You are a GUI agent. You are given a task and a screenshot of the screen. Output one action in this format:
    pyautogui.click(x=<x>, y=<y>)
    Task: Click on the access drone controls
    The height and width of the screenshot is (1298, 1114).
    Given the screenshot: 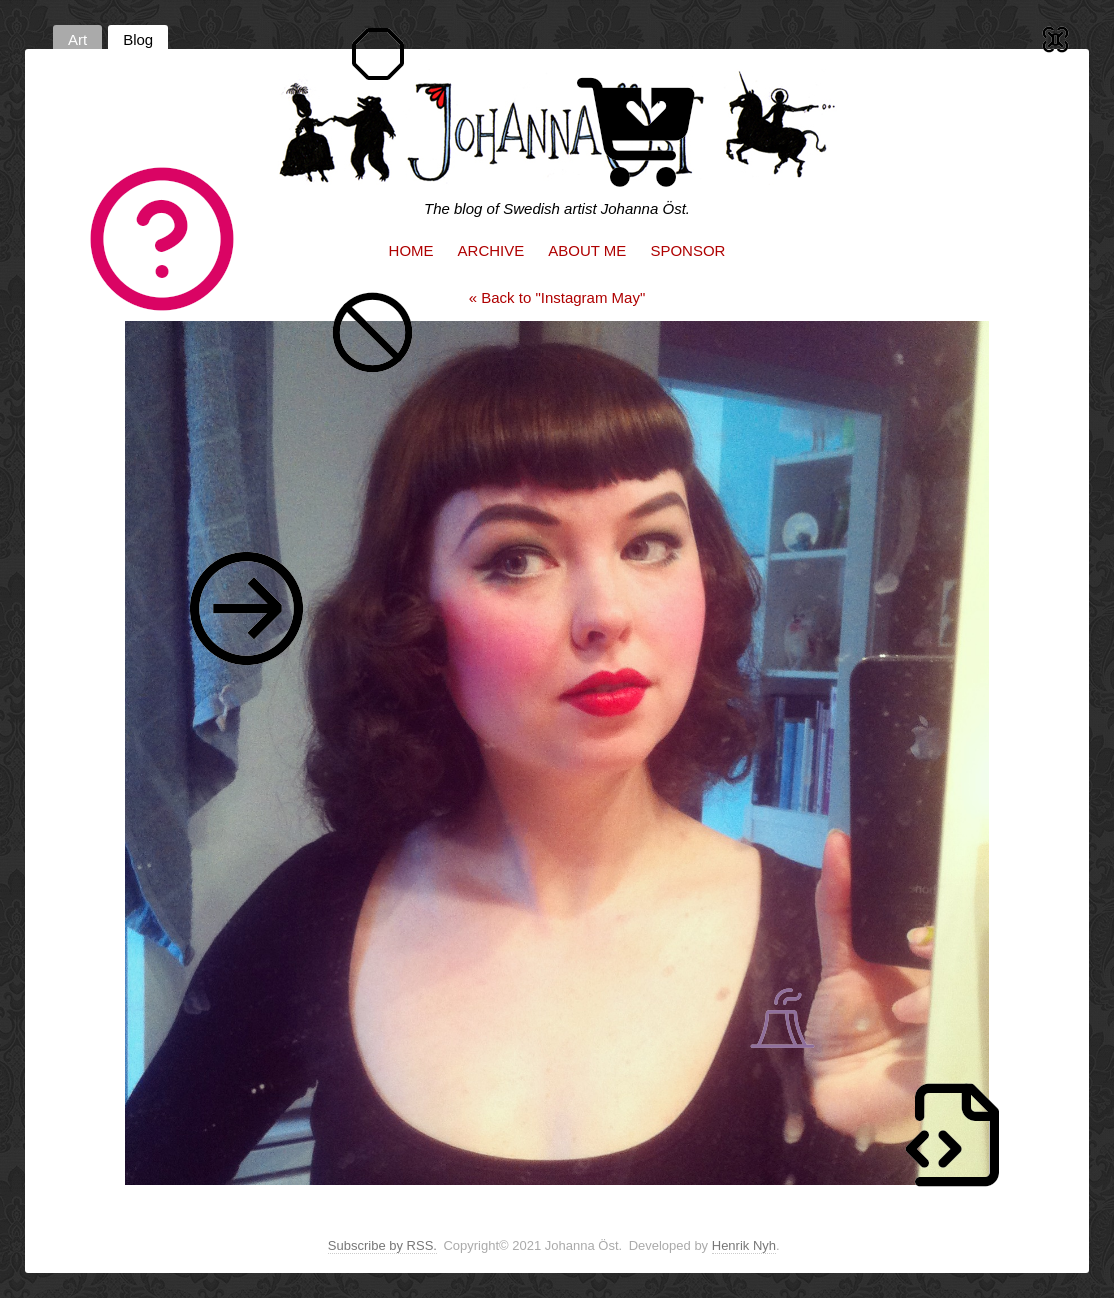 What is the action you would take?
    pyautogui.click(x=1055, y=39)
    